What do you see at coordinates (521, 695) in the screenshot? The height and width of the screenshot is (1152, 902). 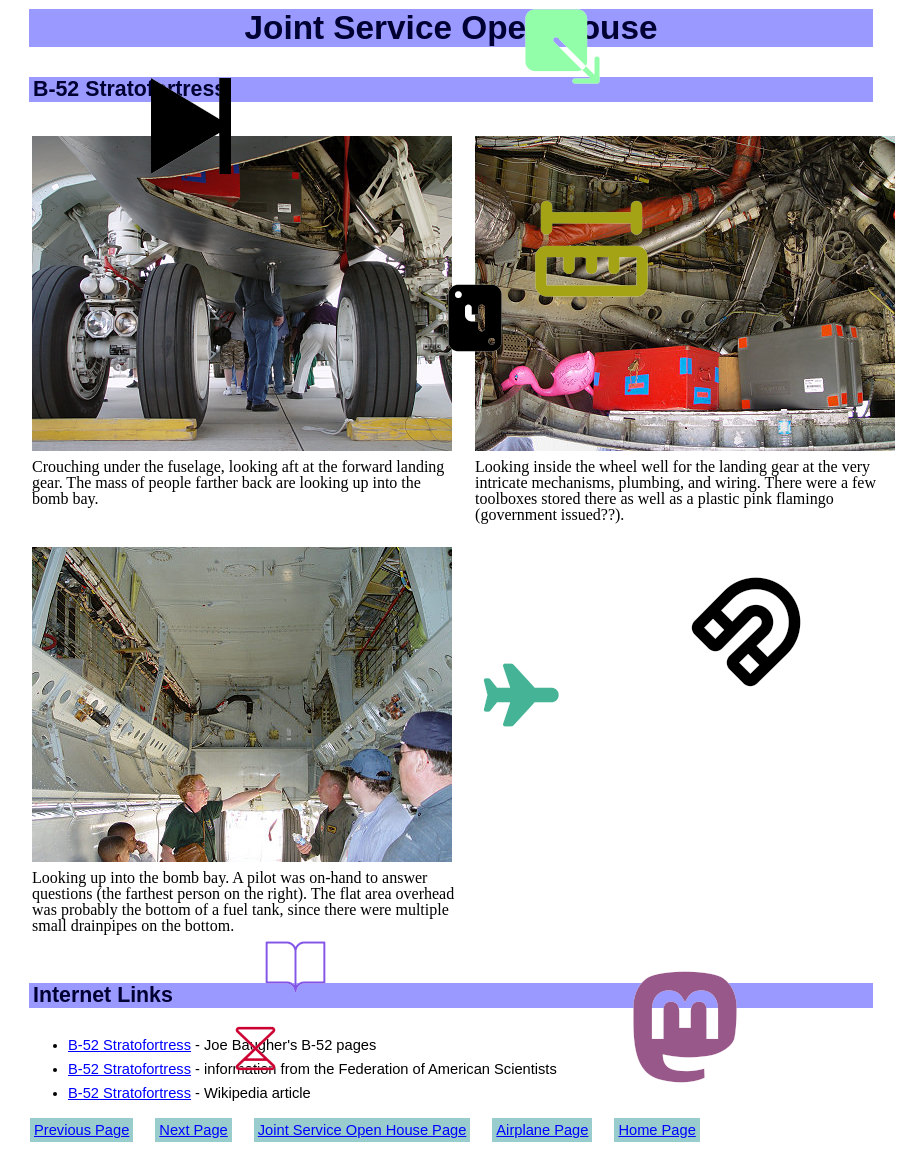 I see `enable airplane mode` at bounding box center [521, 695].